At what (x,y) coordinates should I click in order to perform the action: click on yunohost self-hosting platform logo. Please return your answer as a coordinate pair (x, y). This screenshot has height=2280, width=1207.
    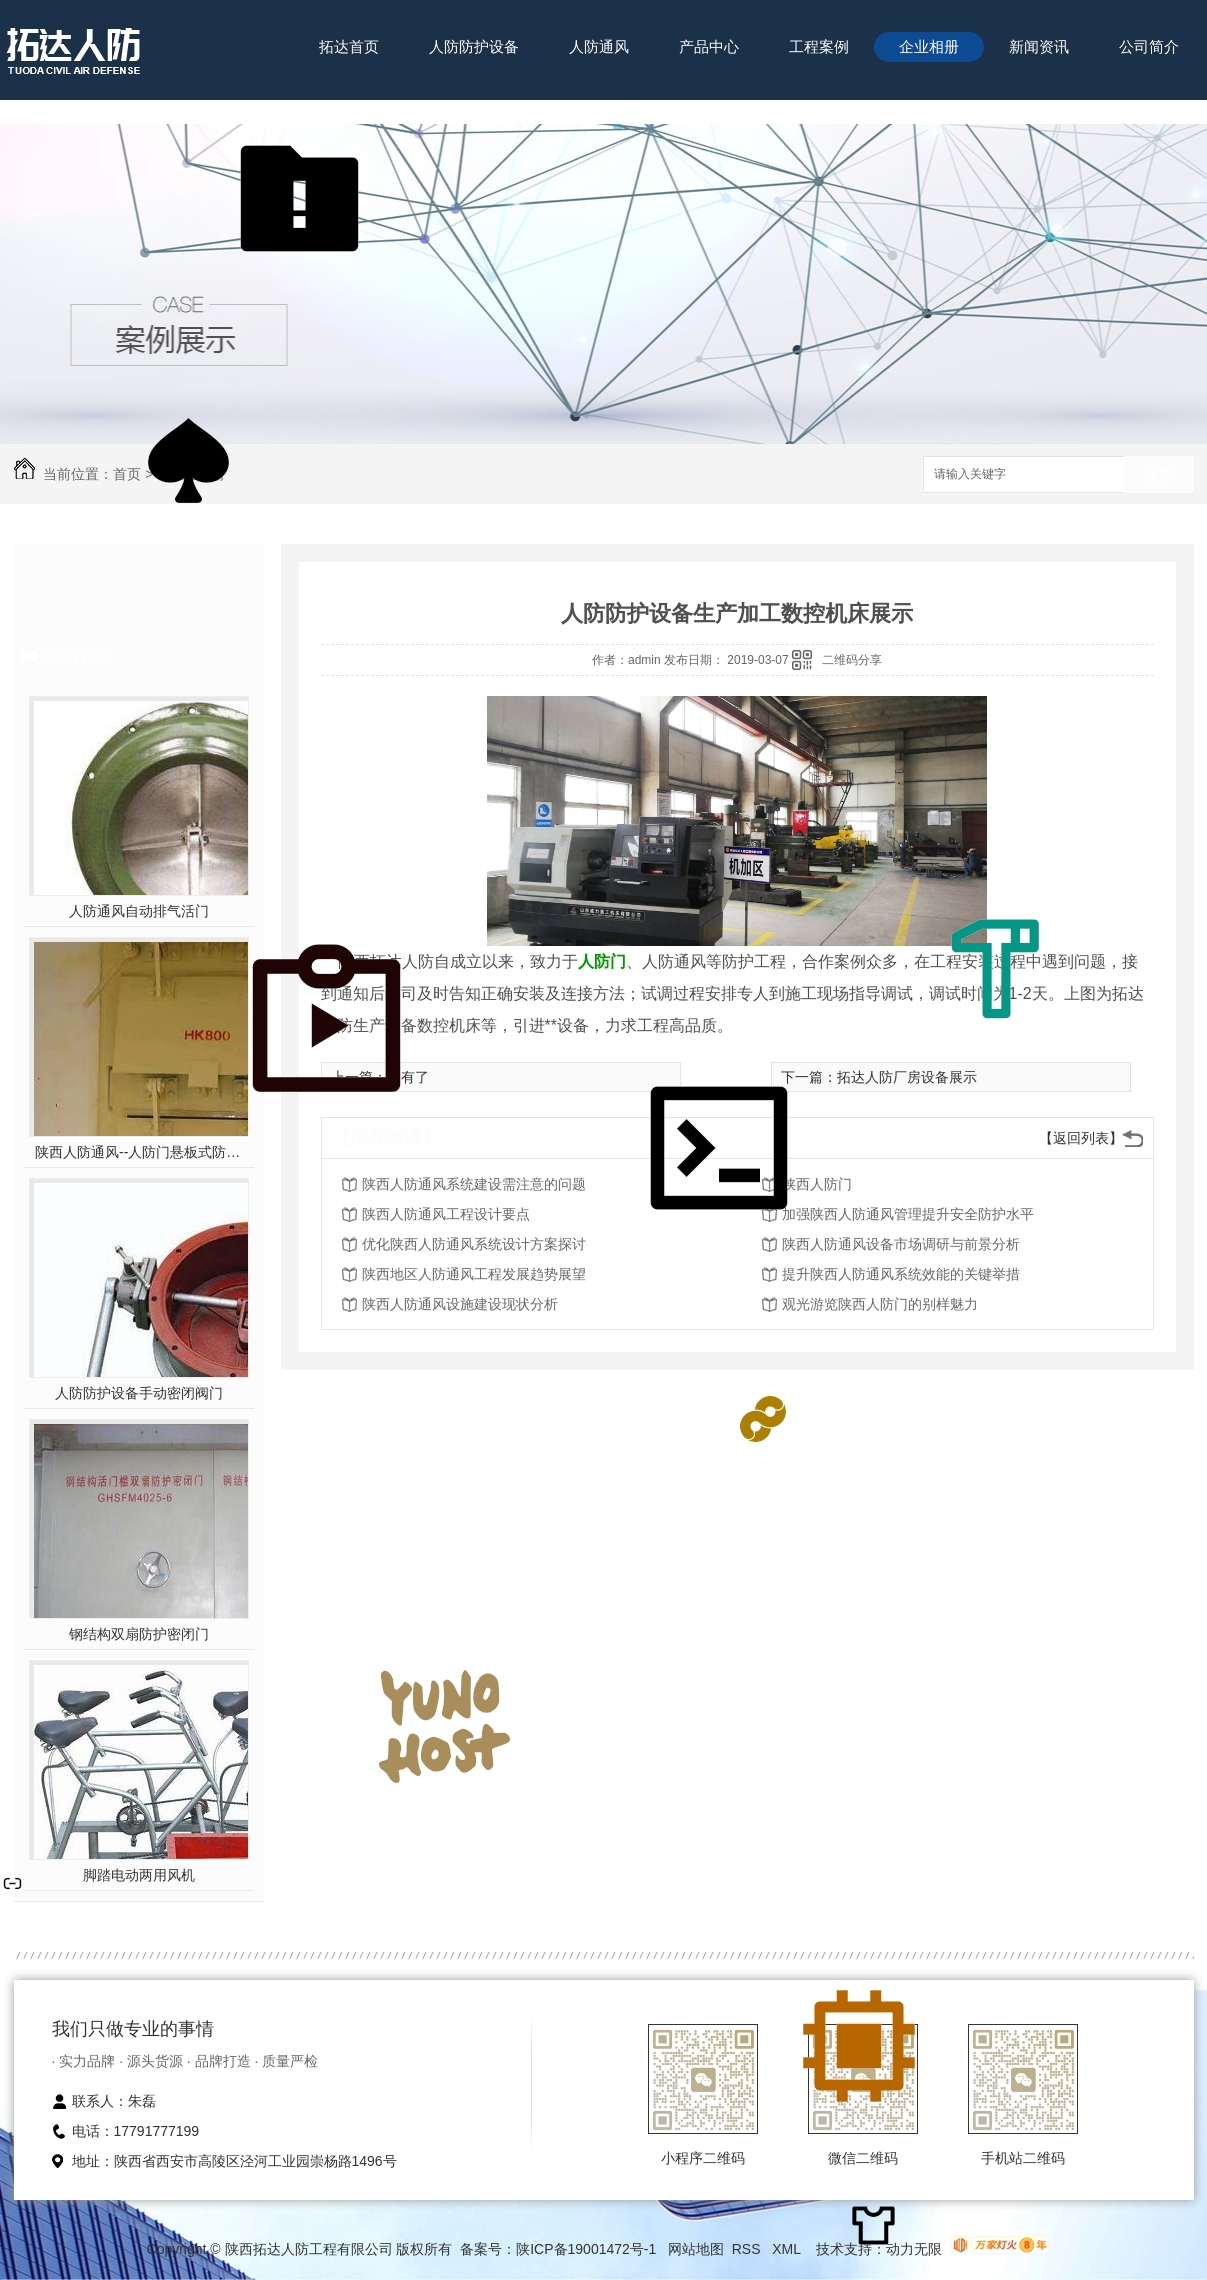
    Looking at the image, I should click on (444, 1726).